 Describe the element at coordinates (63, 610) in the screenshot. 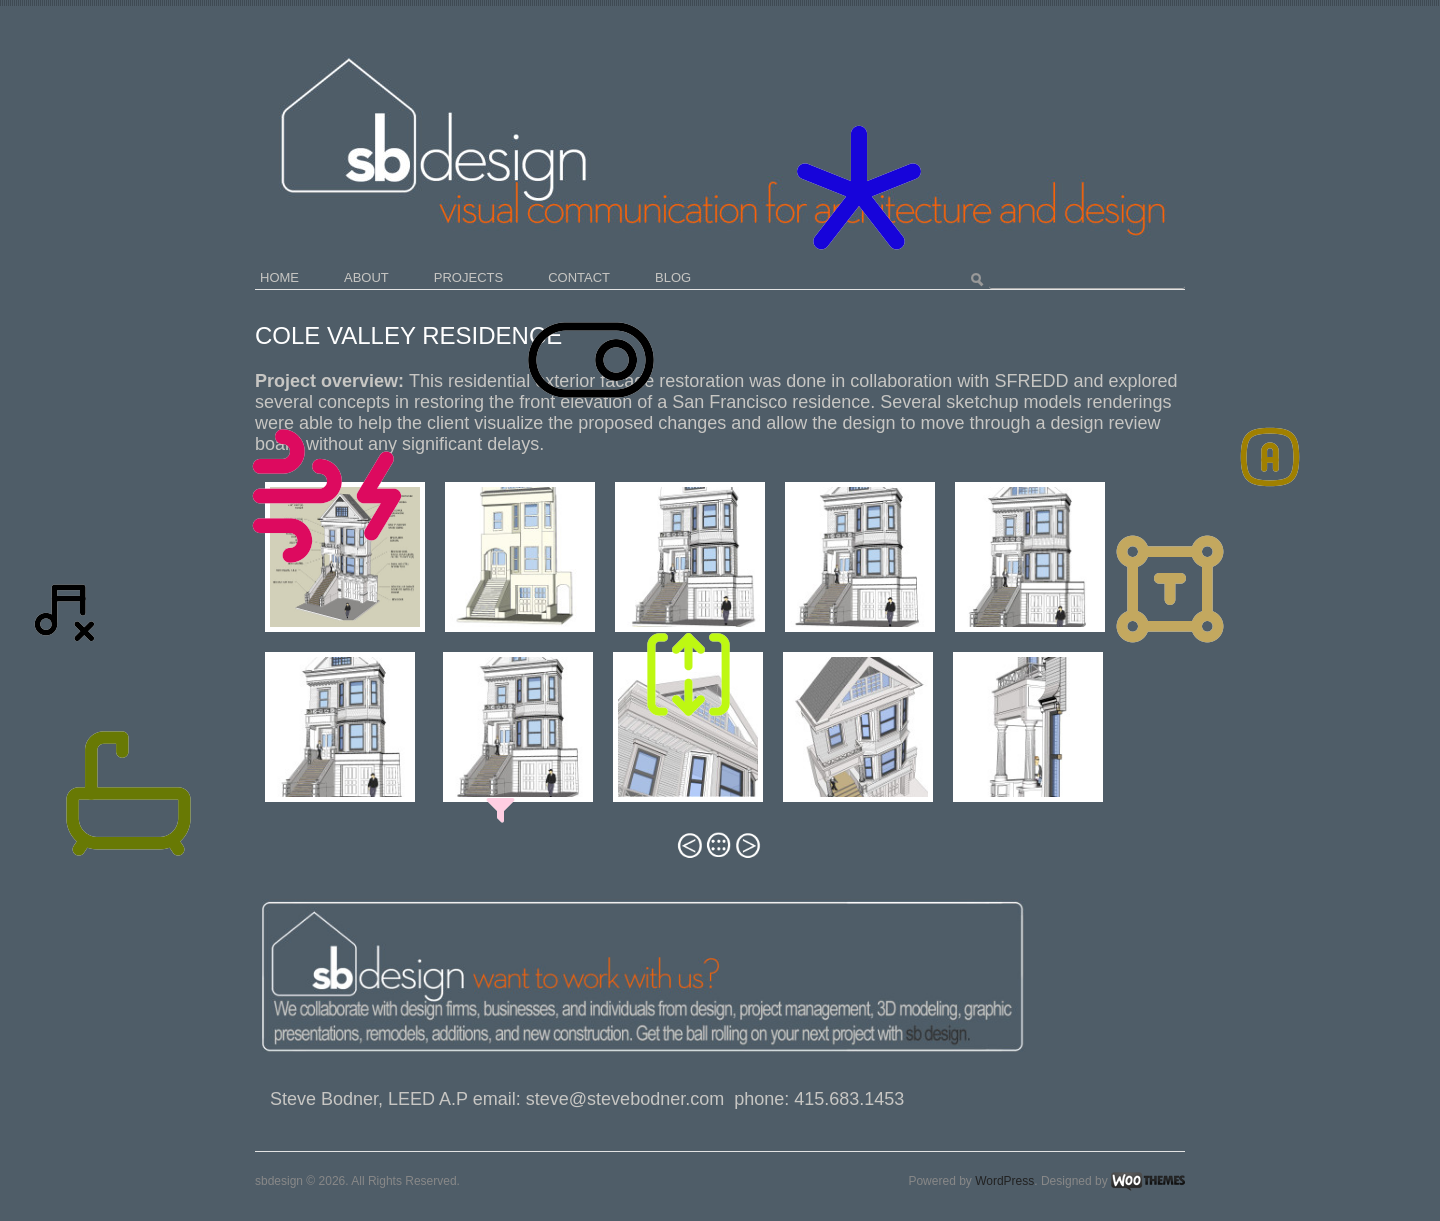

I see `remove a song from playlist` at that location.